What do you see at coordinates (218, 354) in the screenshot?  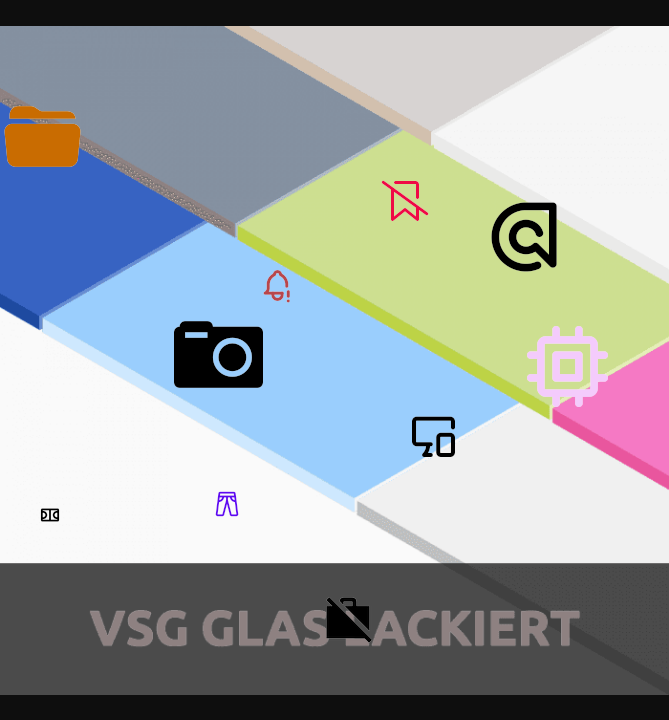 I see `take a photo or capture image` at bounding box center [218, 354].